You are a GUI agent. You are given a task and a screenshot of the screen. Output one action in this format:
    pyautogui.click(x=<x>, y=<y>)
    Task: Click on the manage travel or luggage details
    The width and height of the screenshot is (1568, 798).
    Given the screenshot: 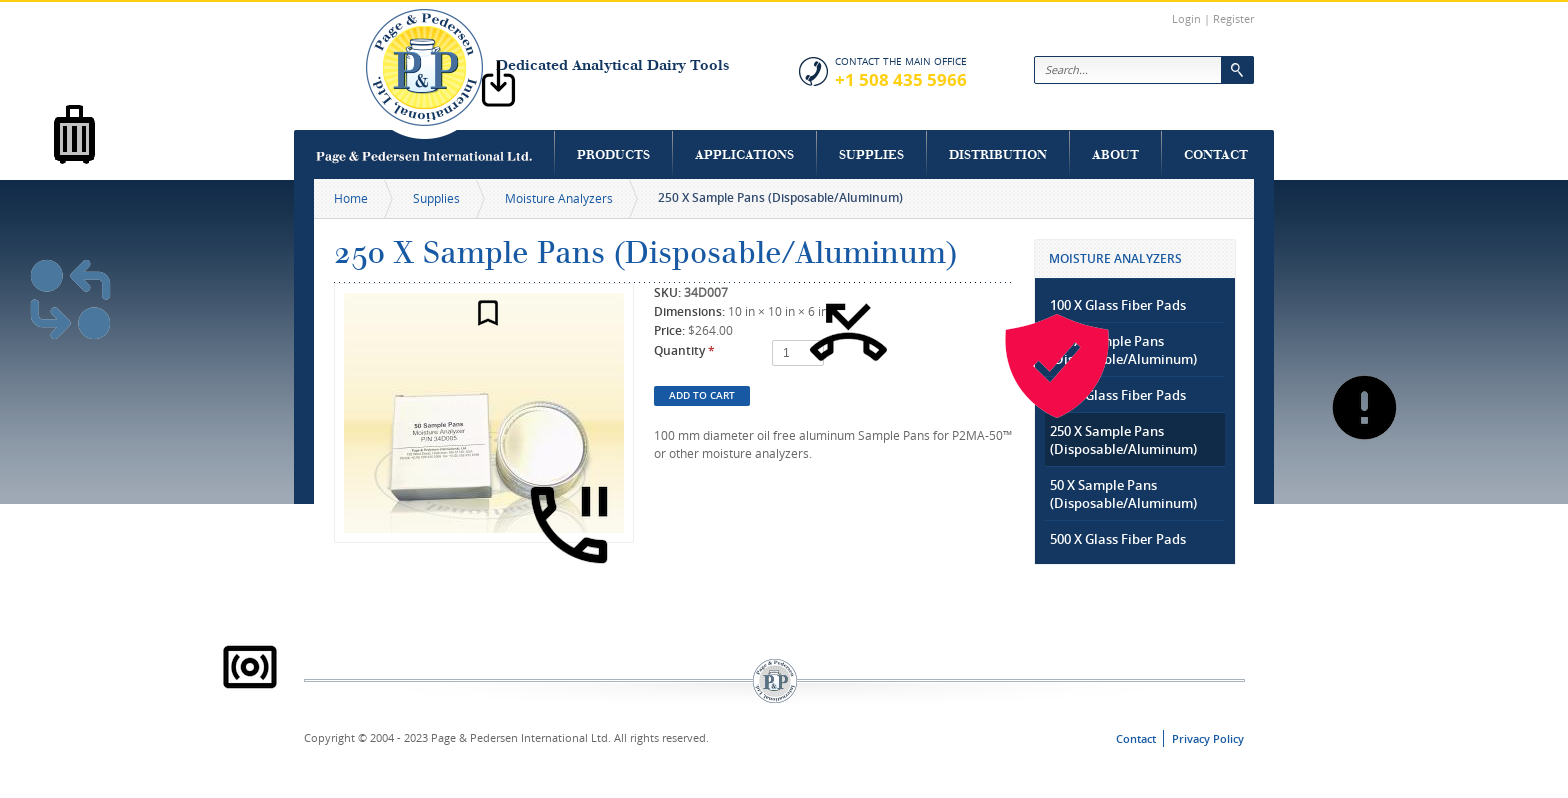 What is the action you would take?
    pyautogui.click(x=74, y=134)
    